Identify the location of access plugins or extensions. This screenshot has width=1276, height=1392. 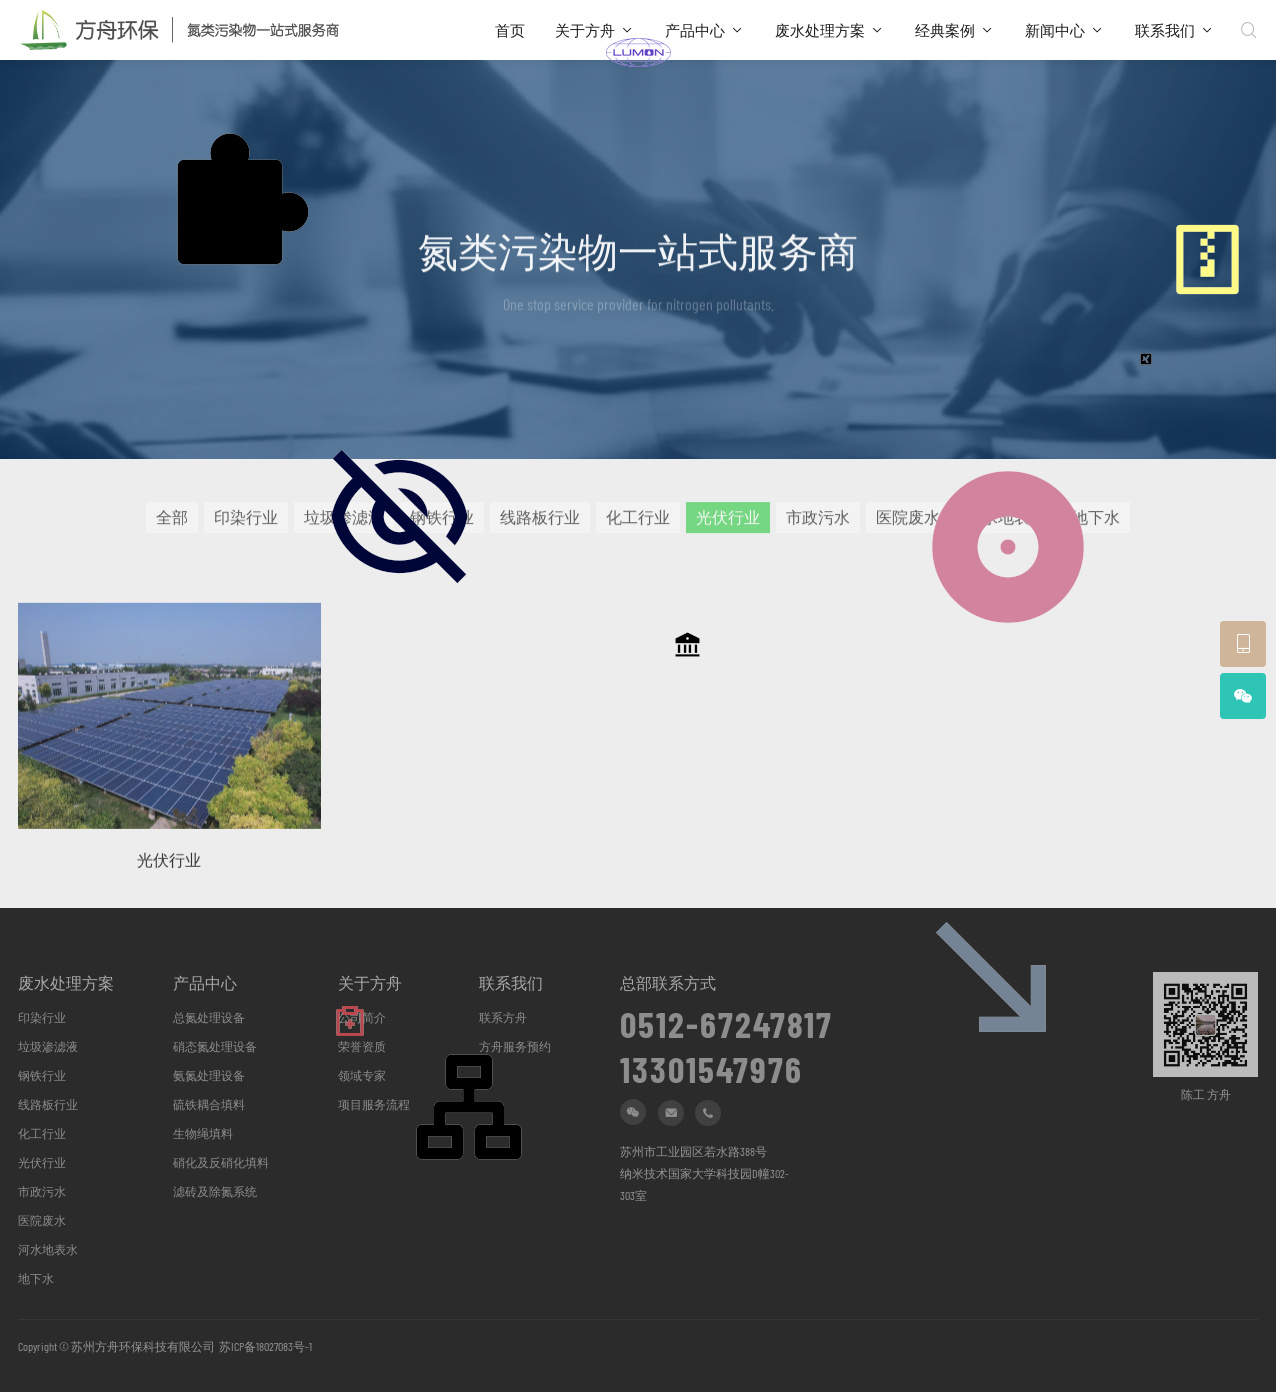
(236, 205).